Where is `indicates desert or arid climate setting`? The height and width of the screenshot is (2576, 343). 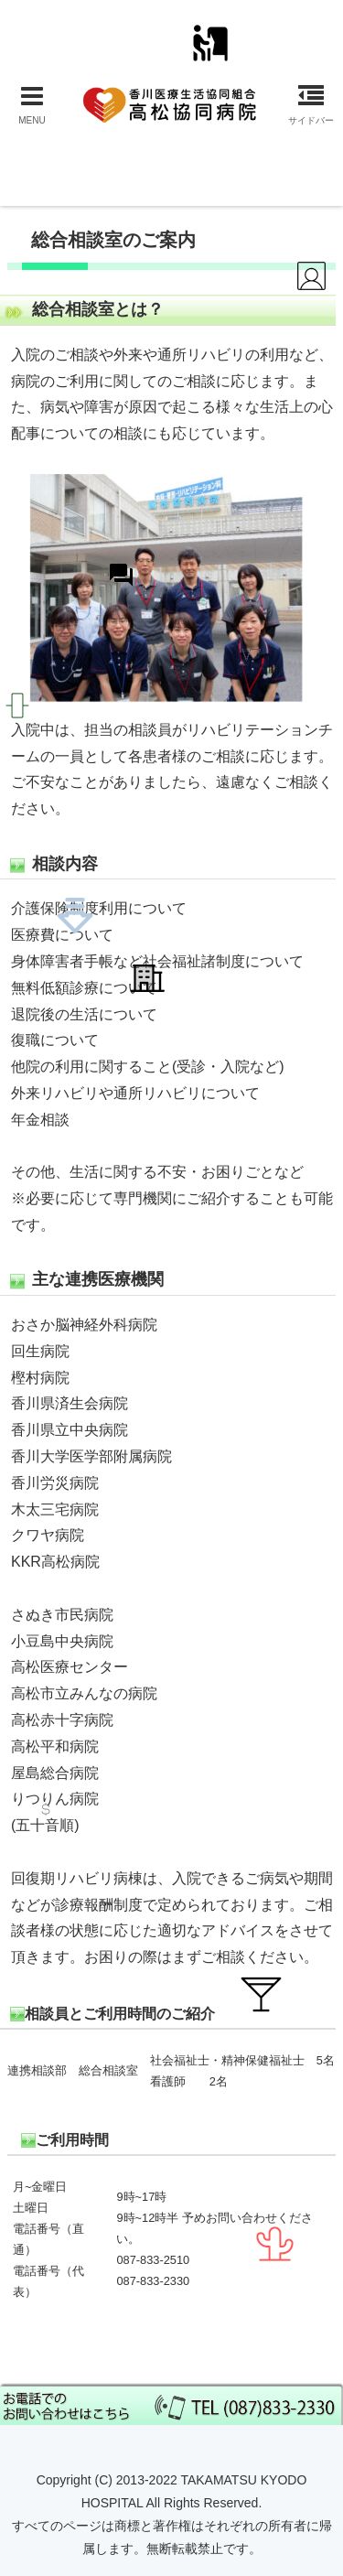 indicates desert or arid climate setting is located at coordinates (274, 2245).